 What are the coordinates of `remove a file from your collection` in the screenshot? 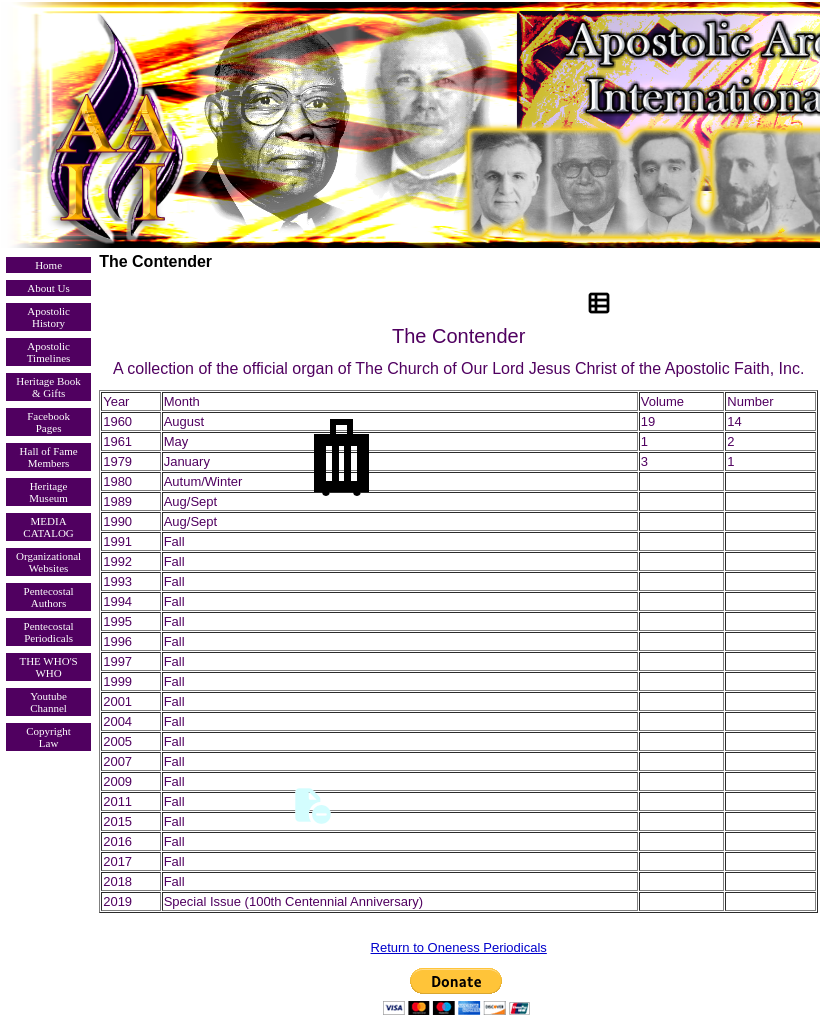 It's located at (312, 805).